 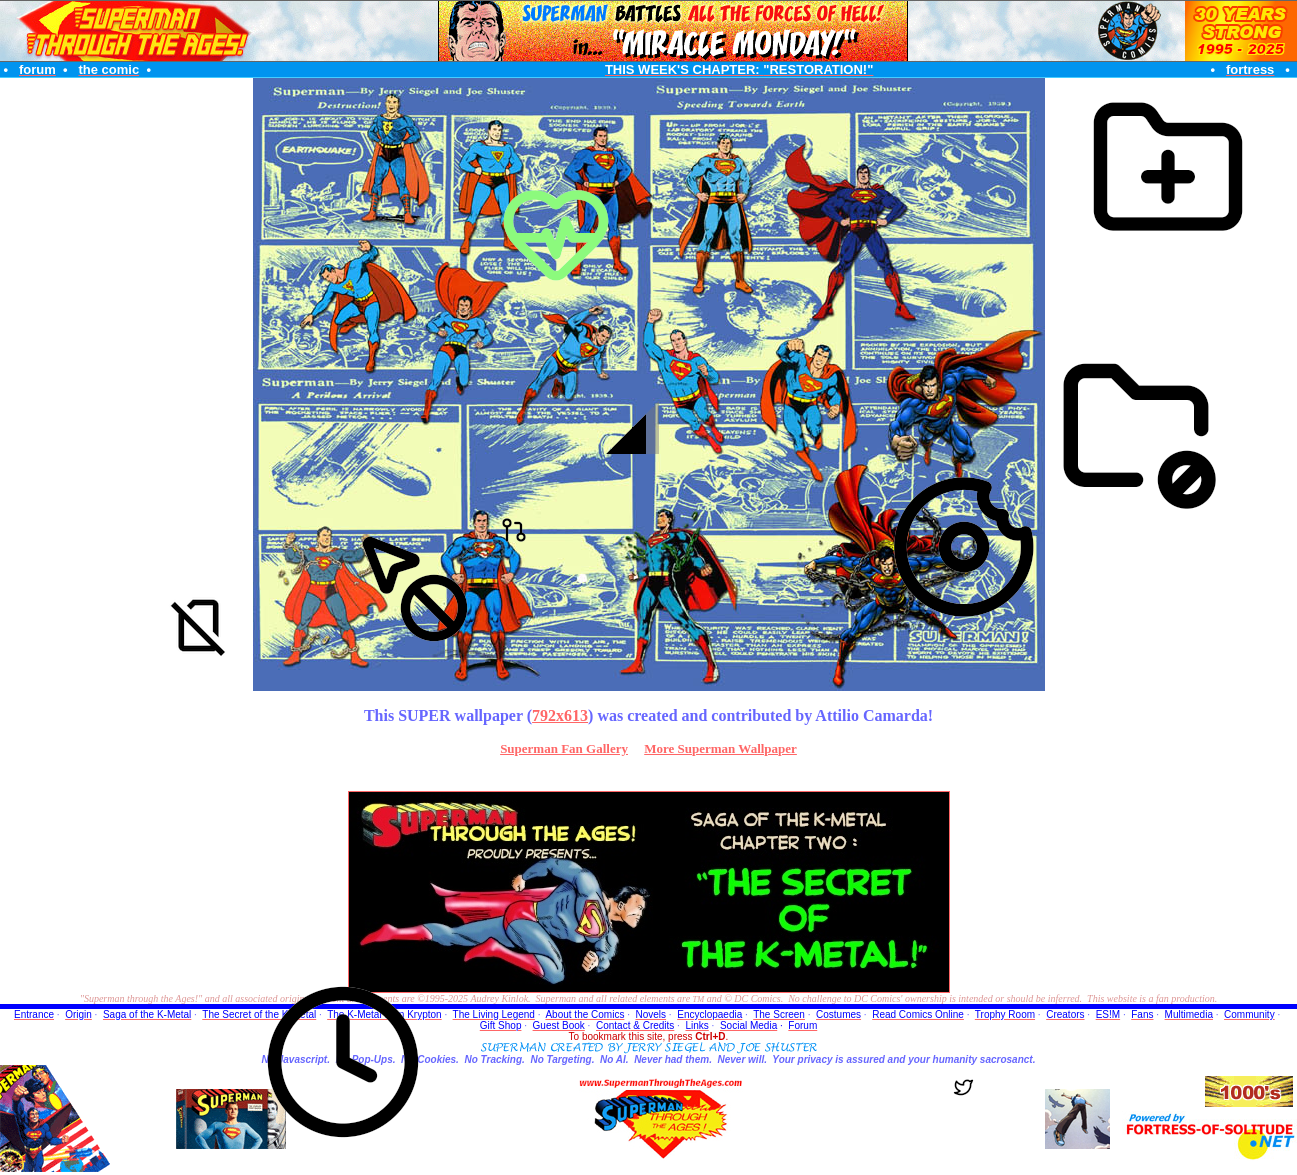 I want to click on share to twitter, so click(x=963, y=1087).